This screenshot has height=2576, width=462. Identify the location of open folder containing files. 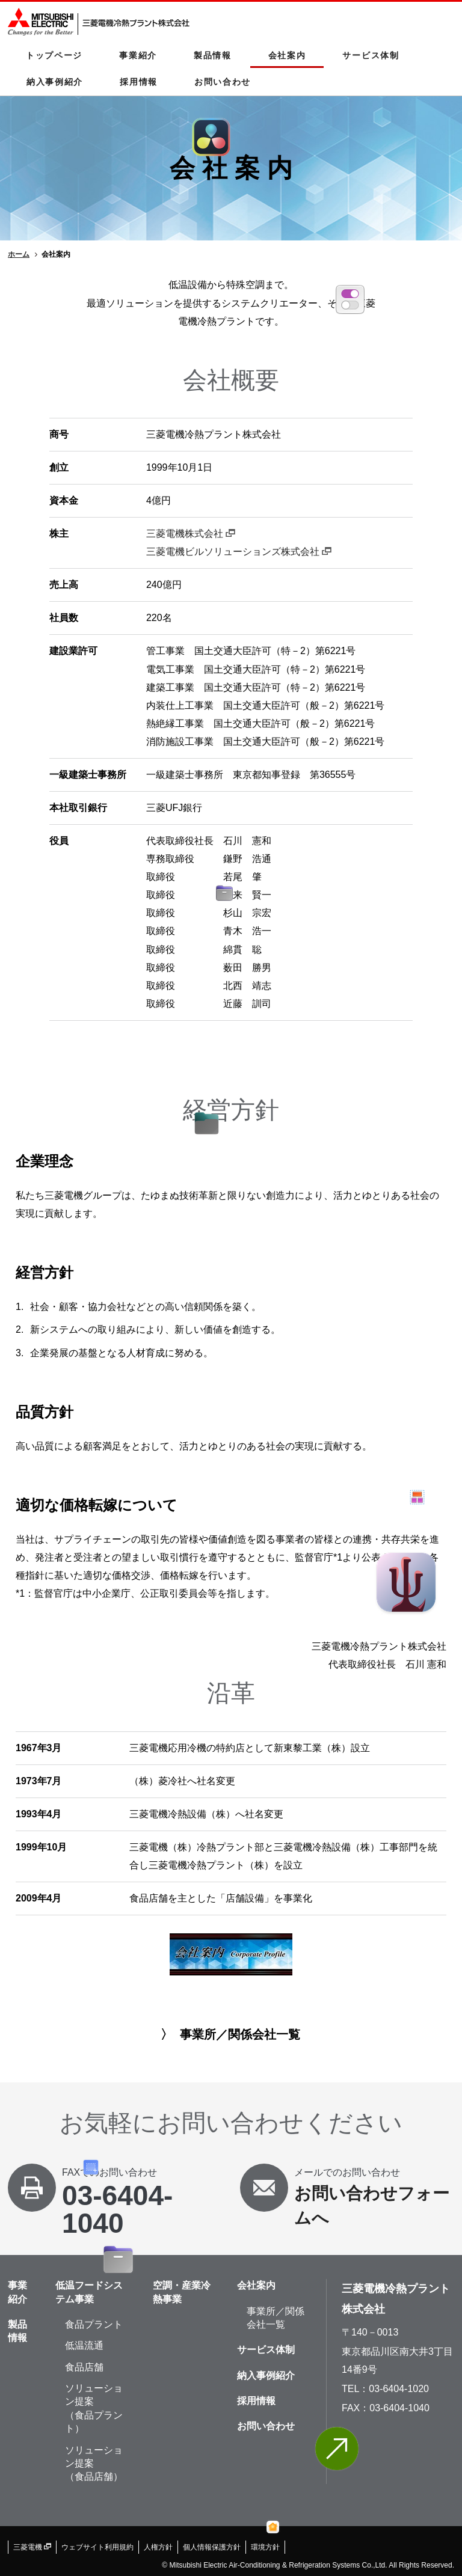
(206, 1123).